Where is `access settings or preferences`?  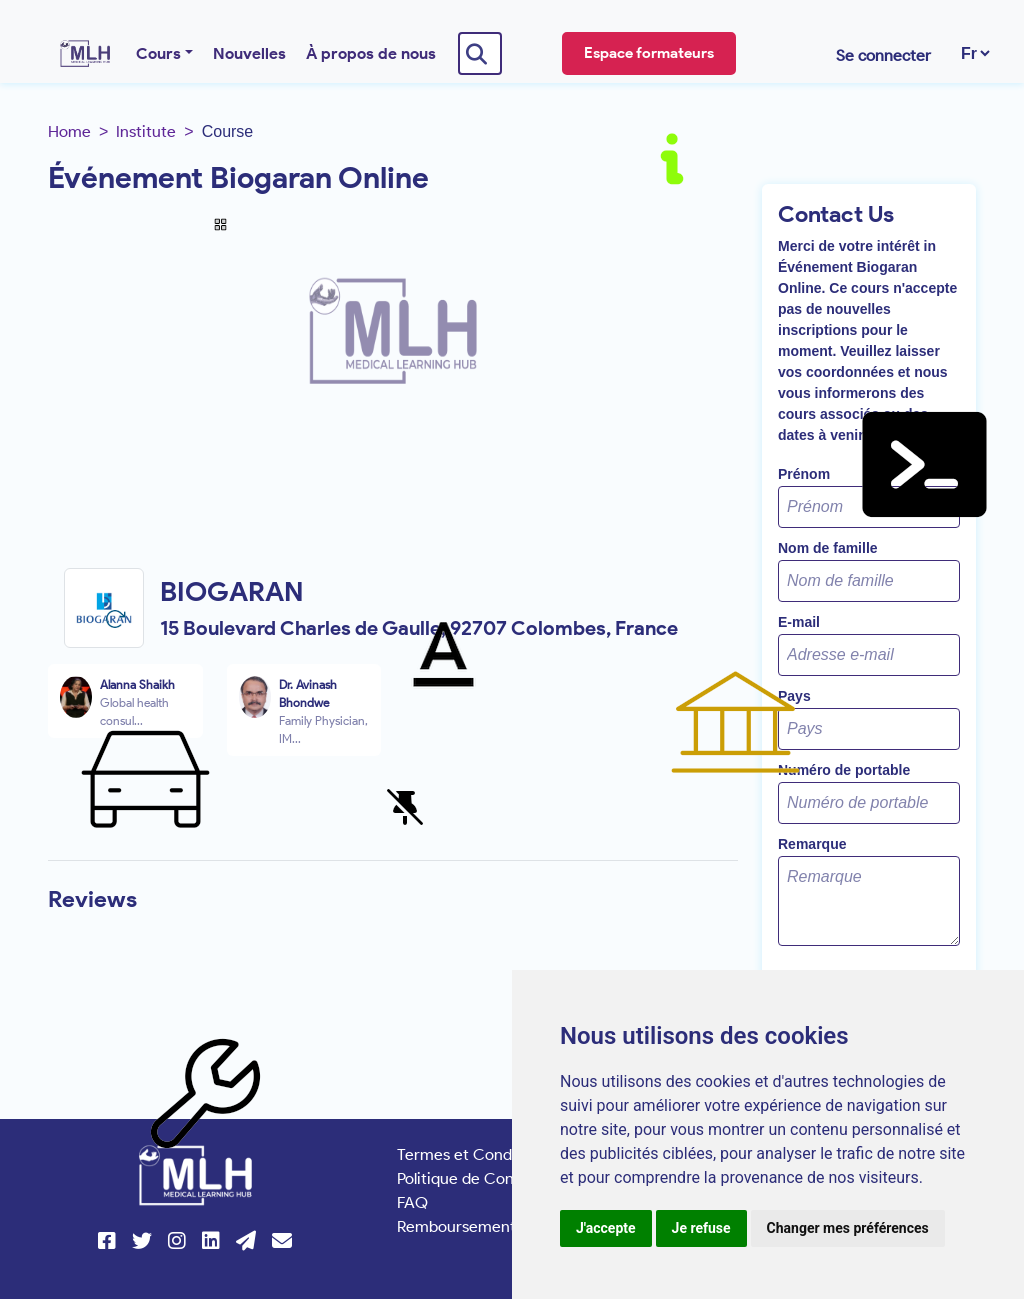
access settings or preferences is located at coordinates (205, 1093).